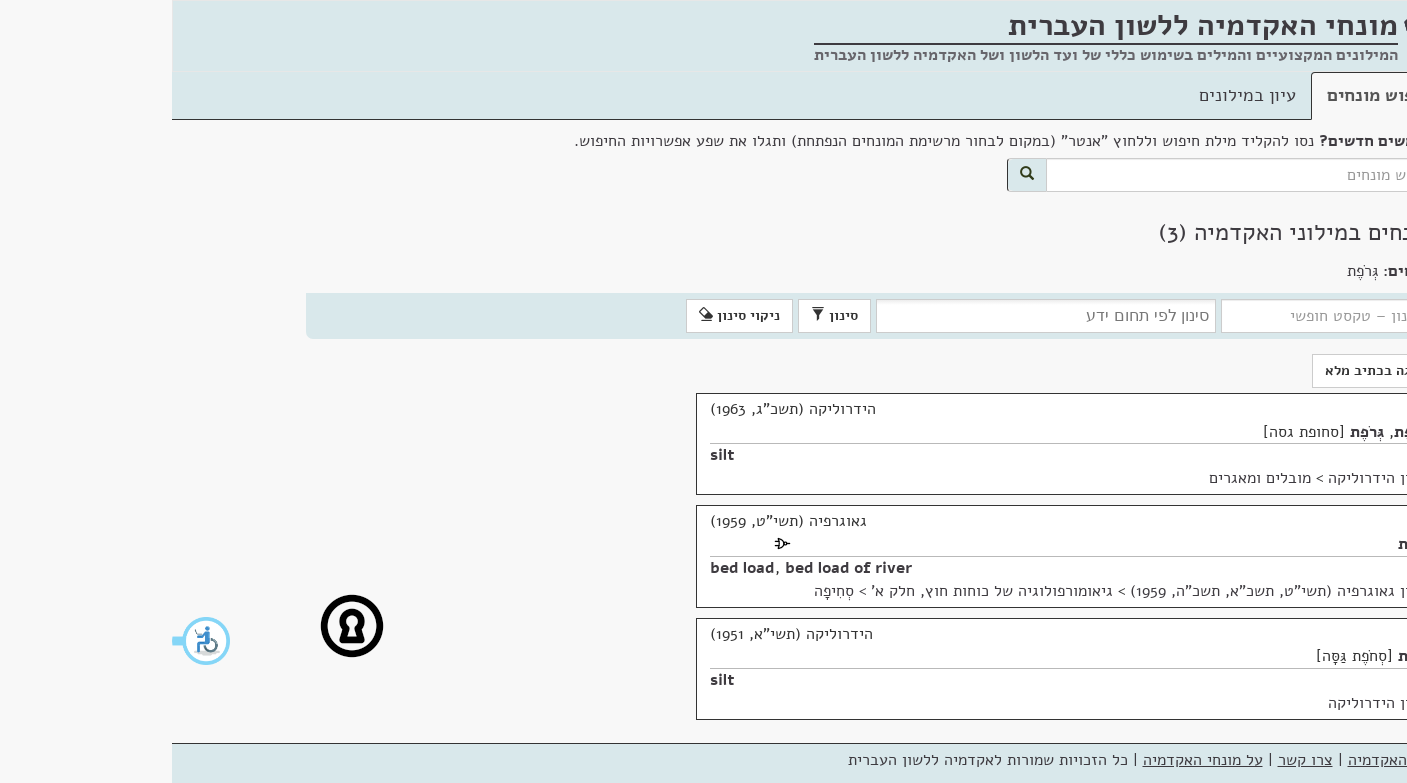  Describe the element at coordinates (352, 626) in the screenshot. I see `access secure or locked content` at that location.